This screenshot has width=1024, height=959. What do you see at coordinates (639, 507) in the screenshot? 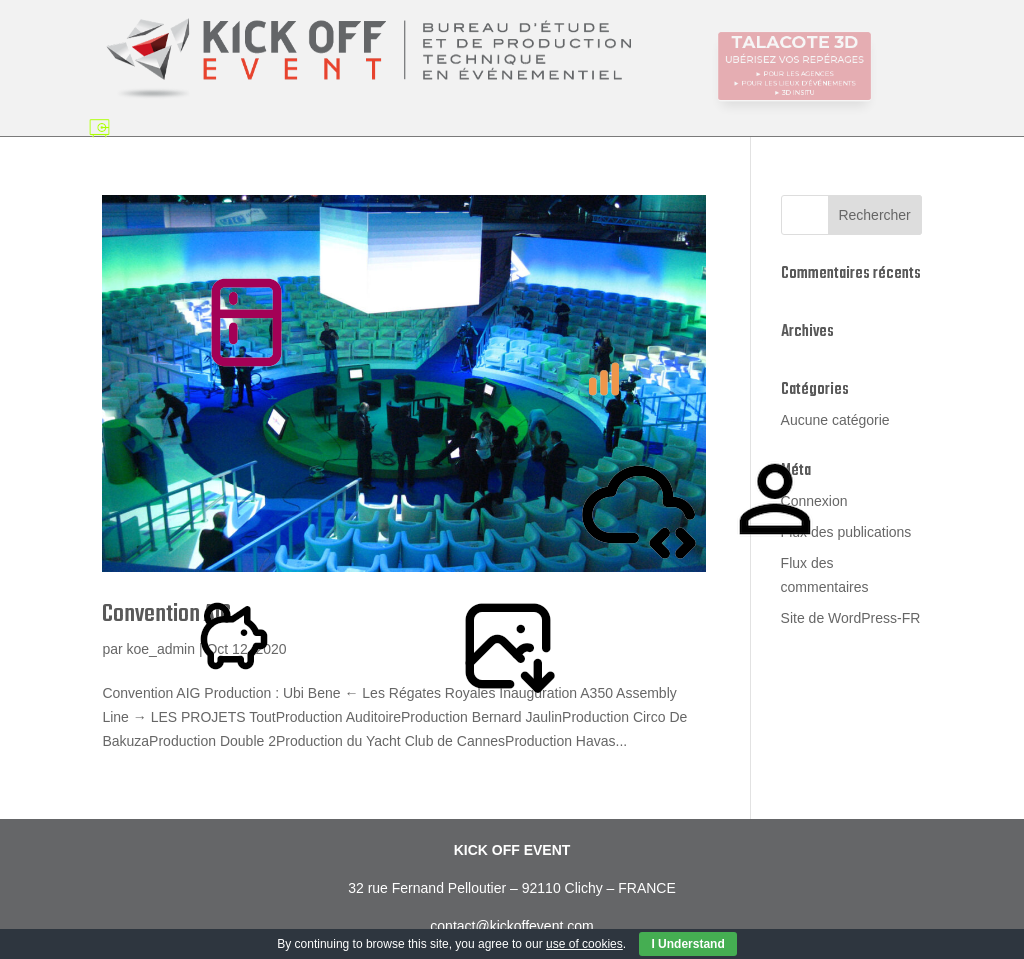
I see `access cloud-based code or development tools` at bounding box center [639, 507].